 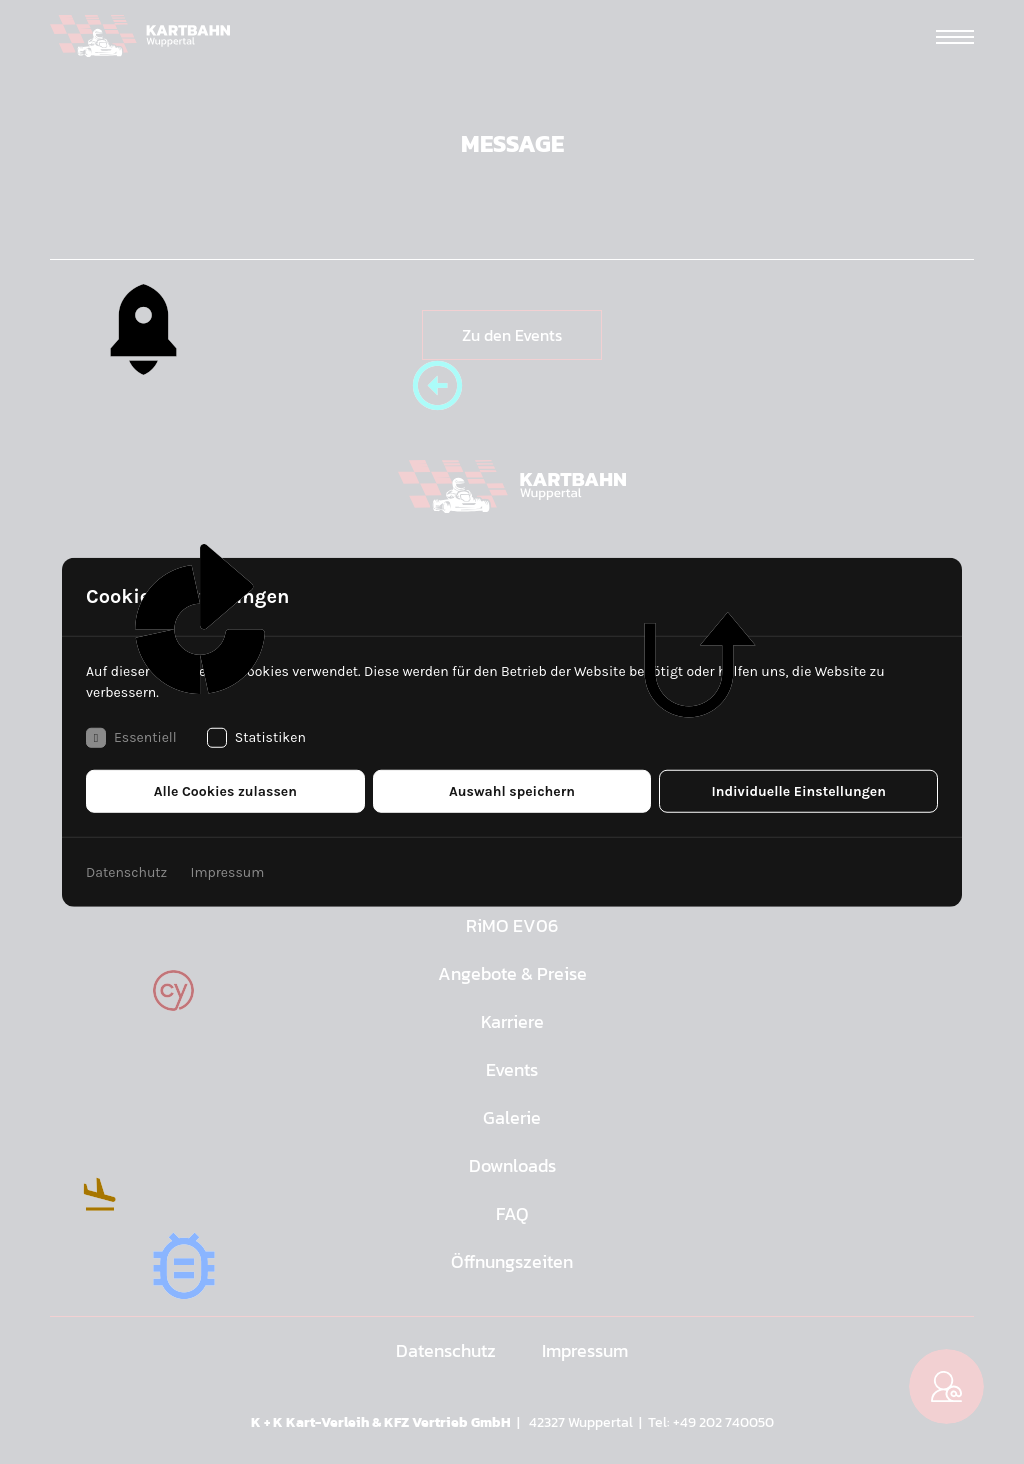 What do you see at coordinates (200, 619) in the screenshot?
I see `Atlassian Bamboo continuous integration service` at bounding box center [200, 619].